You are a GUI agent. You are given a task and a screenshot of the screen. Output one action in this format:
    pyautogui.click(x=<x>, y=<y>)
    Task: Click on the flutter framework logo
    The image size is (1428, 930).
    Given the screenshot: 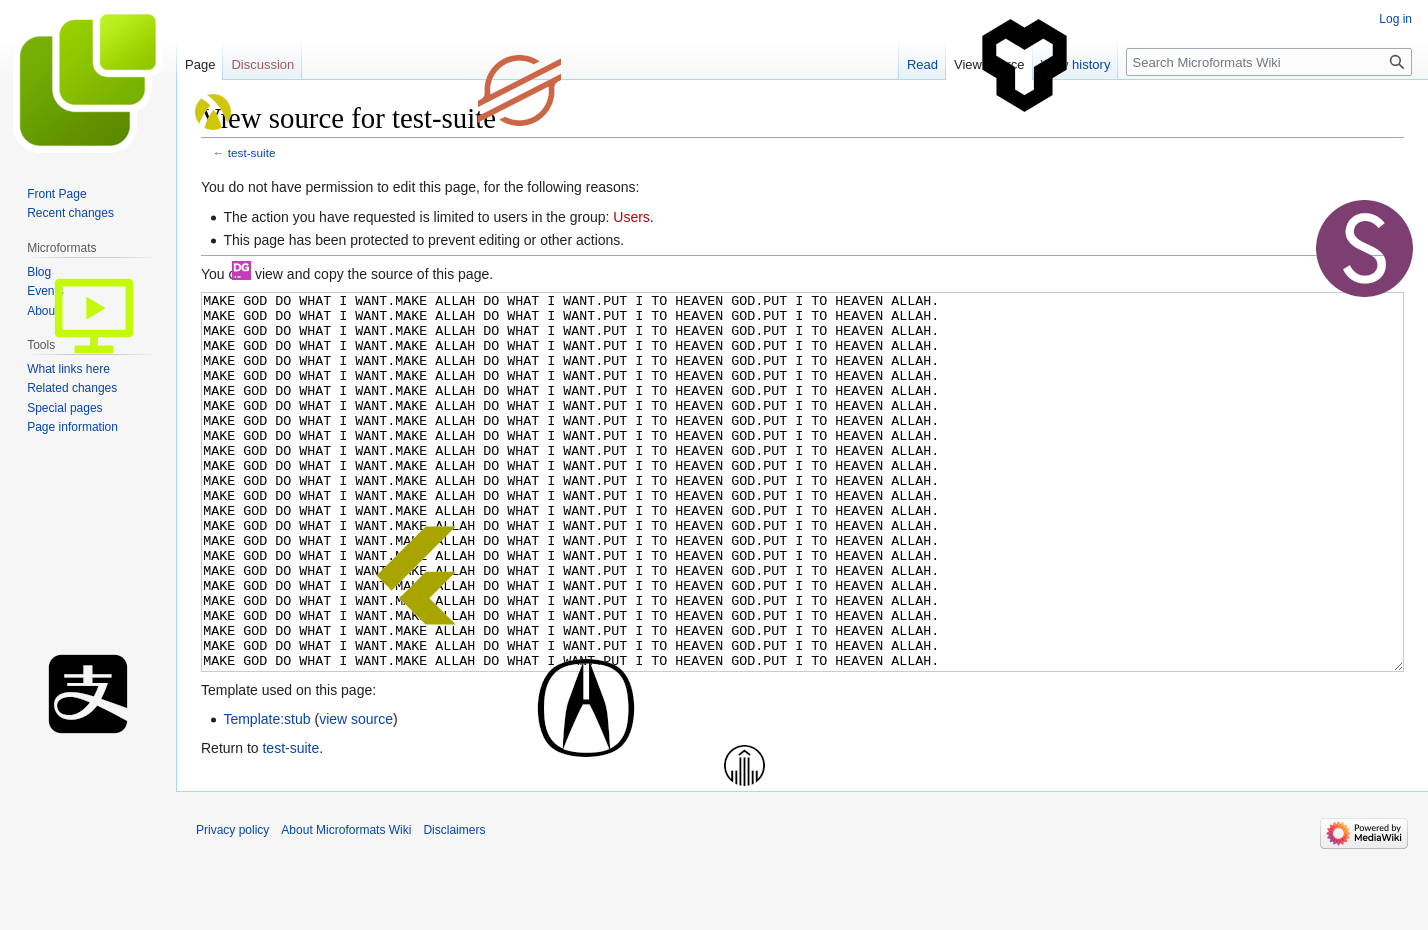 What is the action you would take?
    pyautogui.click(x=416, y=575)
    